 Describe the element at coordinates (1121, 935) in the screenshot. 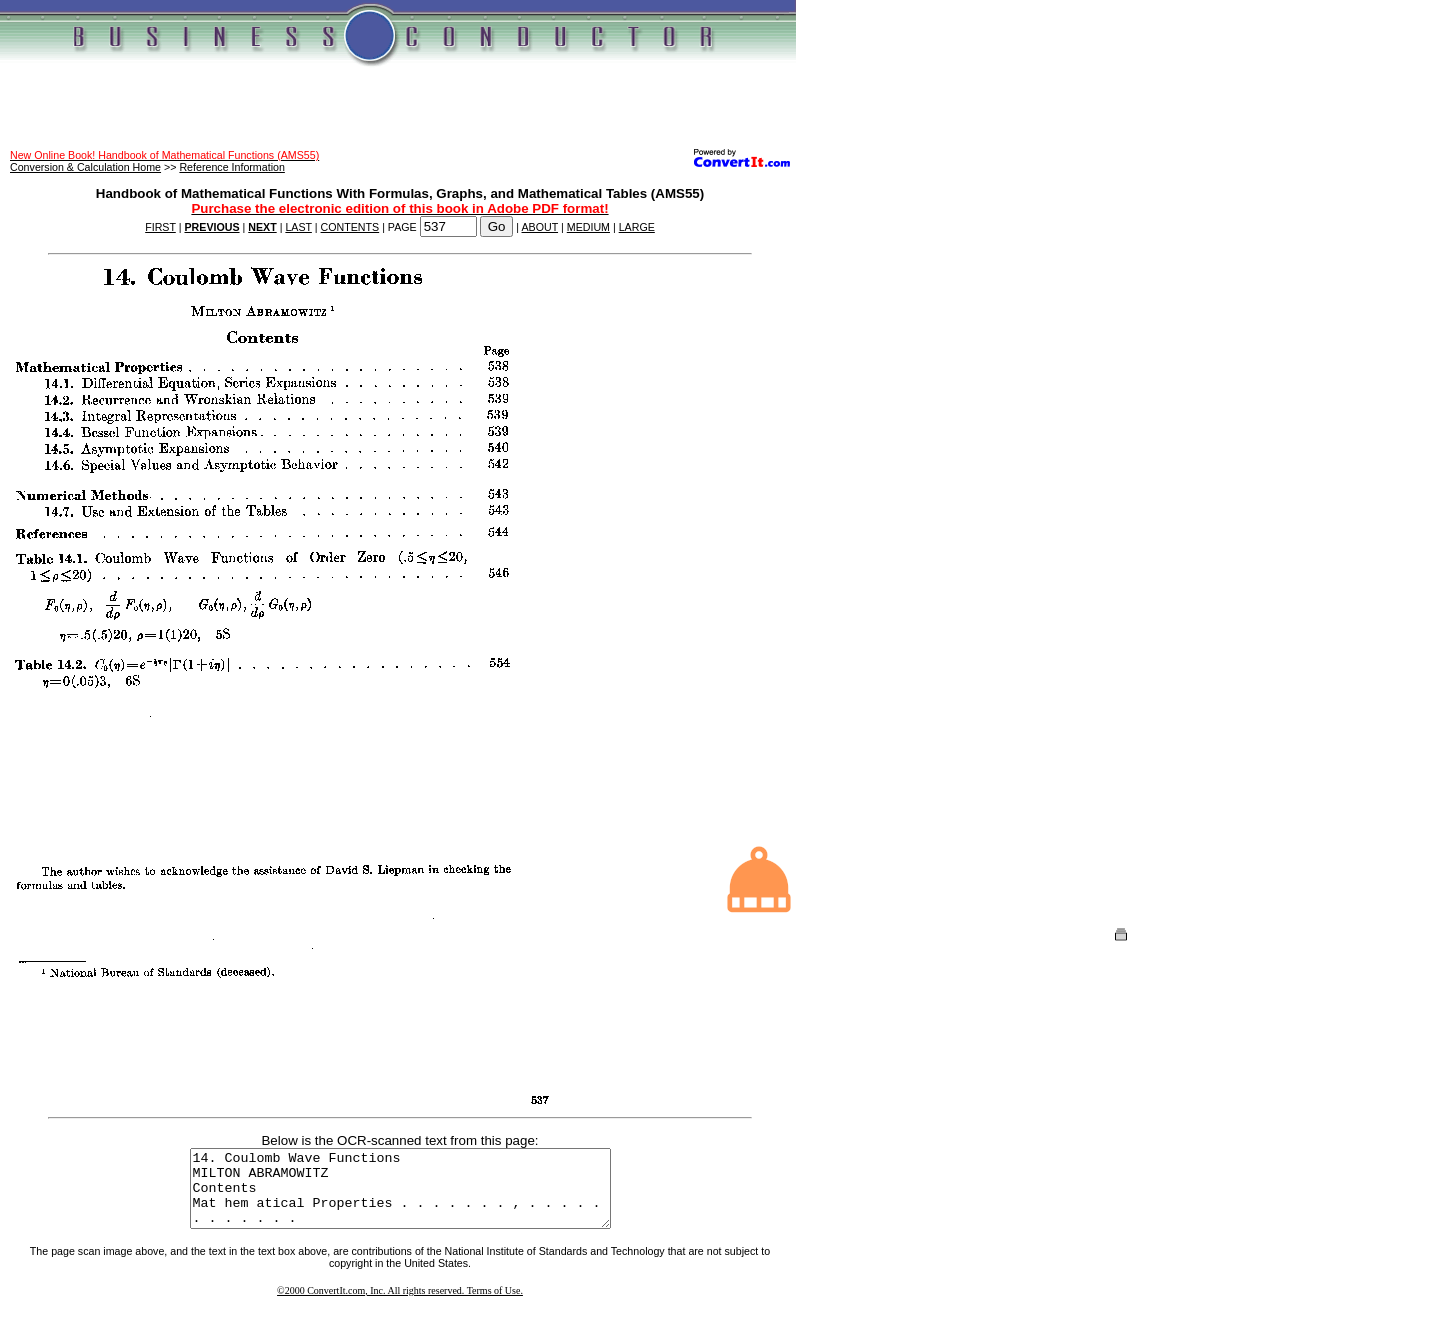

I see `view stacked cards or layers` at that location.